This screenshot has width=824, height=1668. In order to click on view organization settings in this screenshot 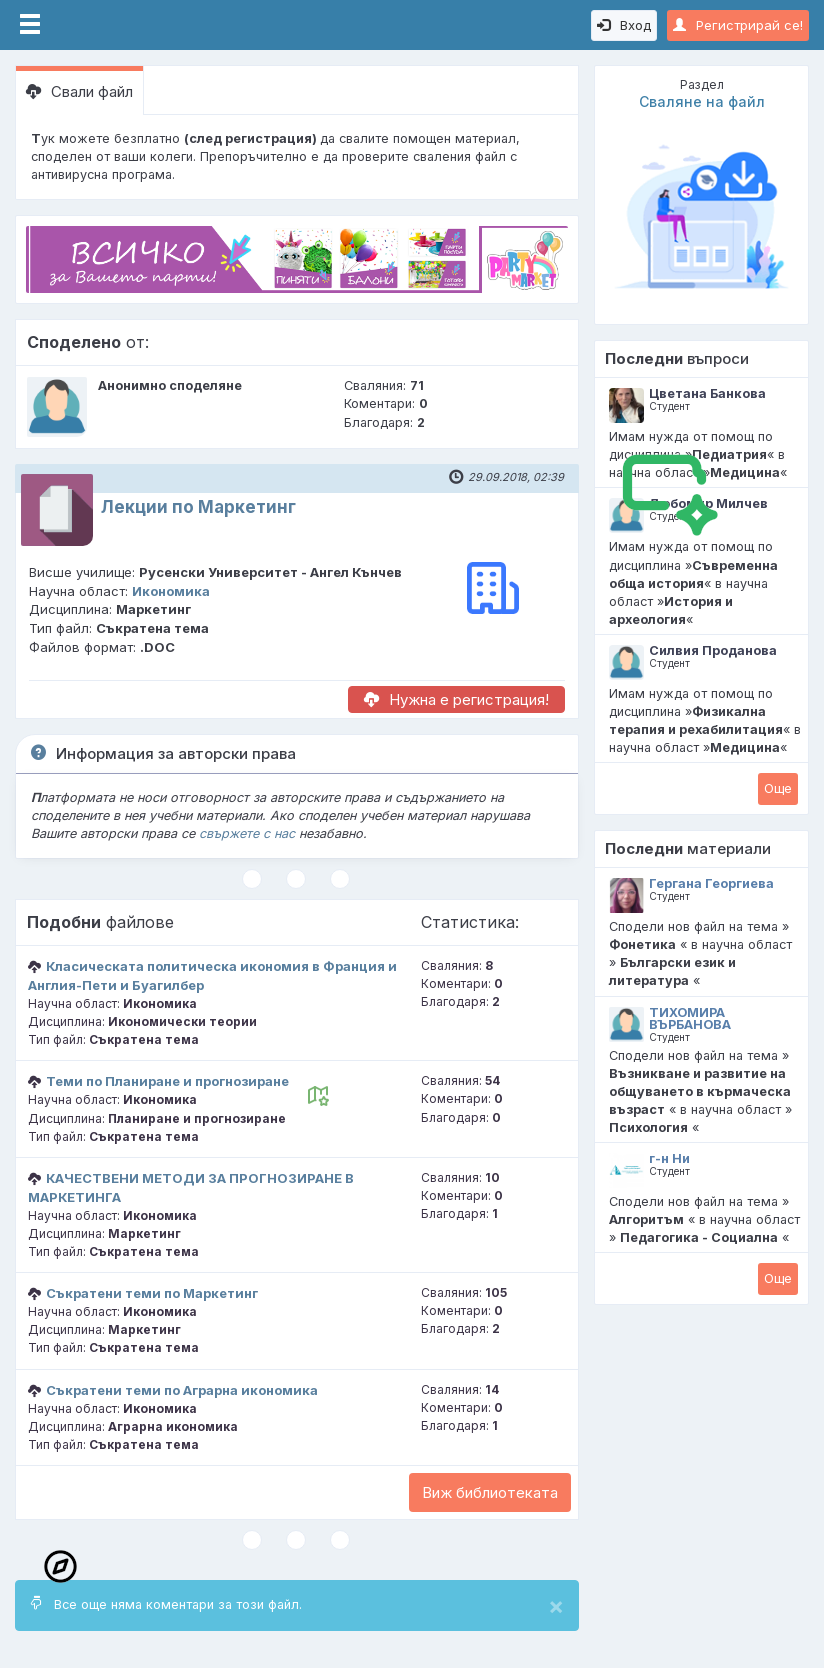, I will do `click(493, 588)`.